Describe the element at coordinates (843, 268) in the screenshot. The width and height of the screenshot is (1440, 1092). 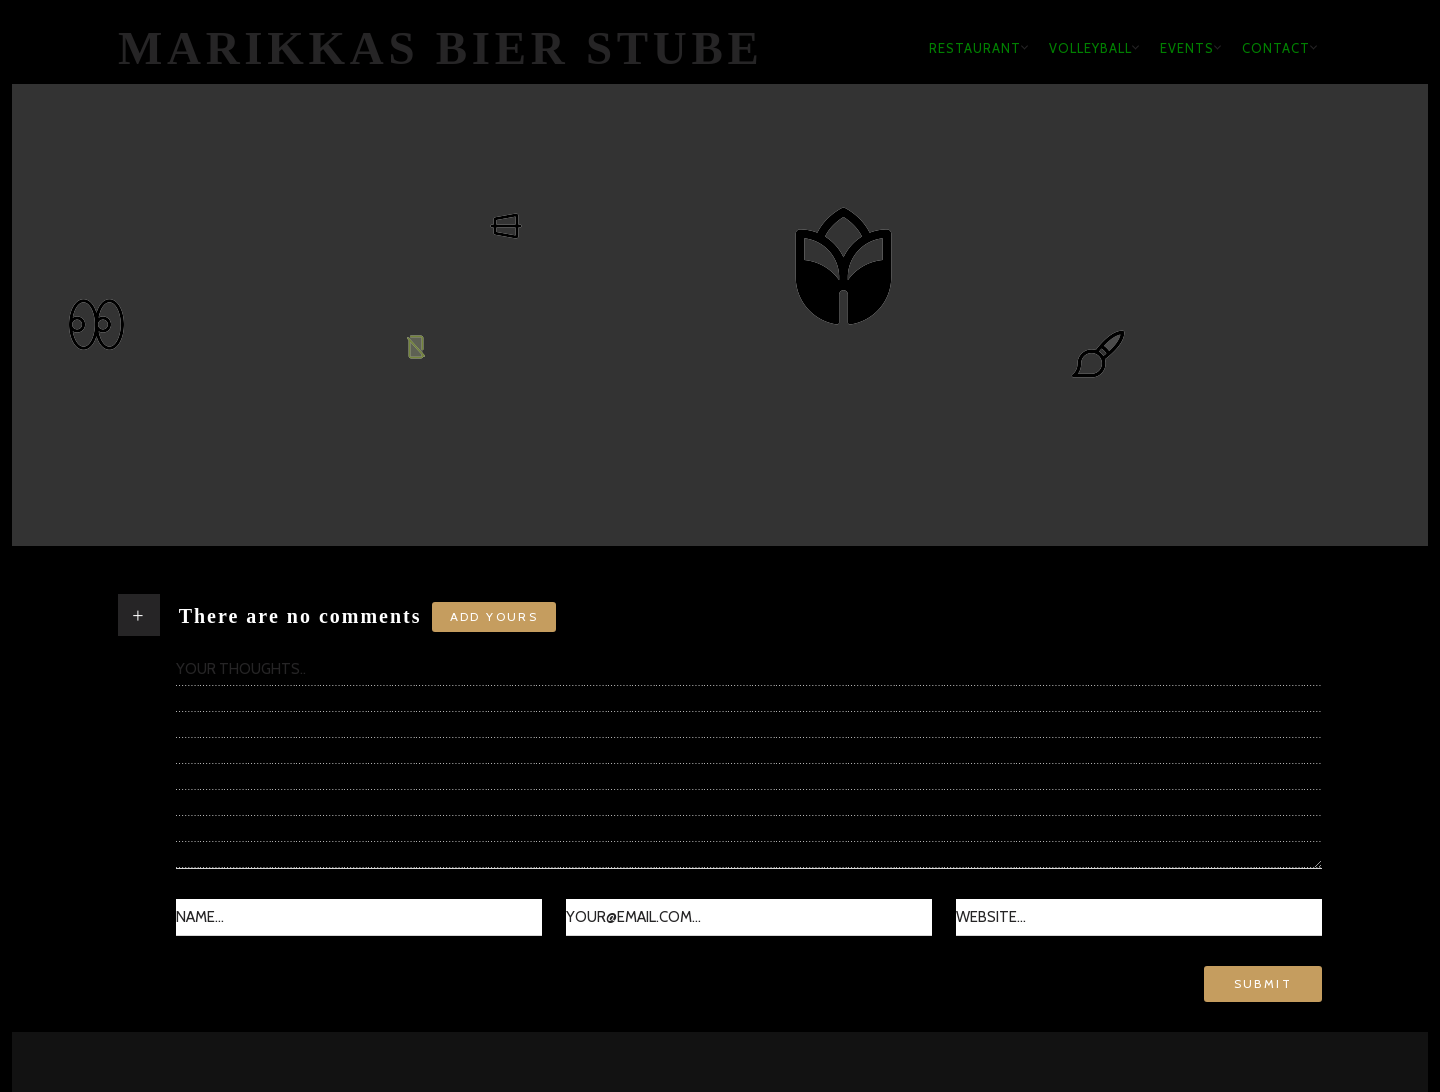
I see `filter by grain or wheat products` at that location.